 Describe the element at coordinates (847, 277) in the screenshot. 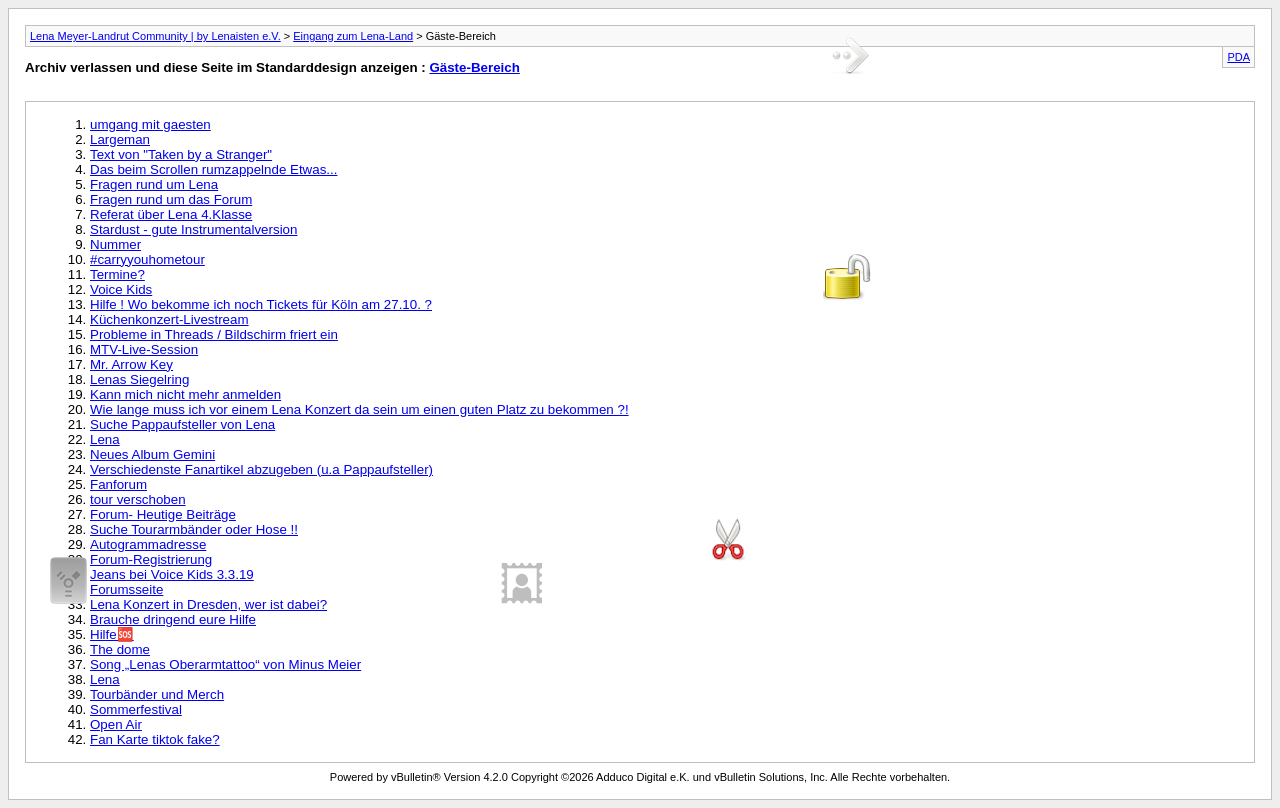

I see `indicates changes are allowed or permissions are unlocked` at that location.